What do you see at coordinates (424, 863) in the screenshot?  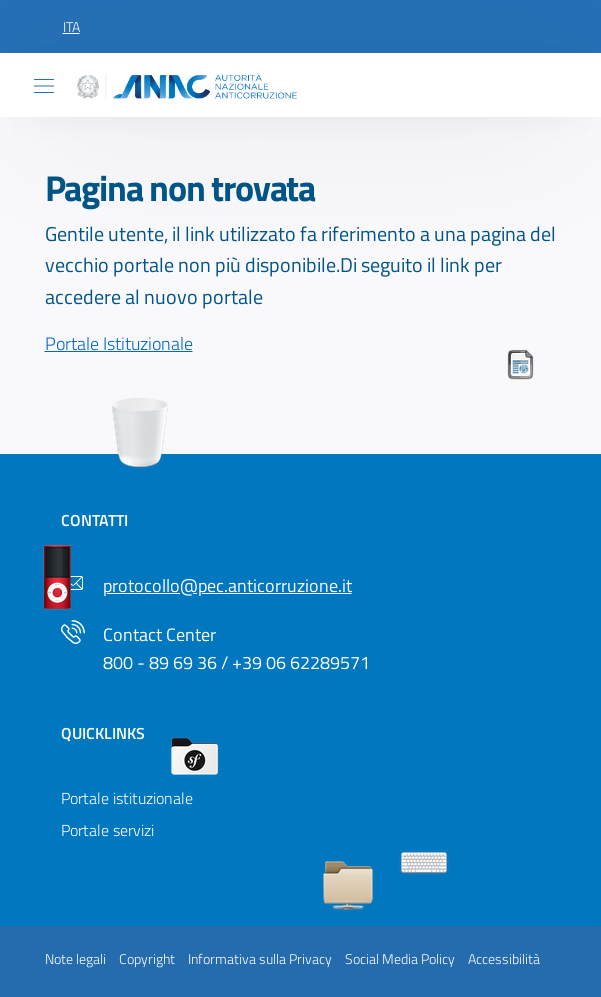 I see `connect an external keyboard` at bounding box center [424, 863].